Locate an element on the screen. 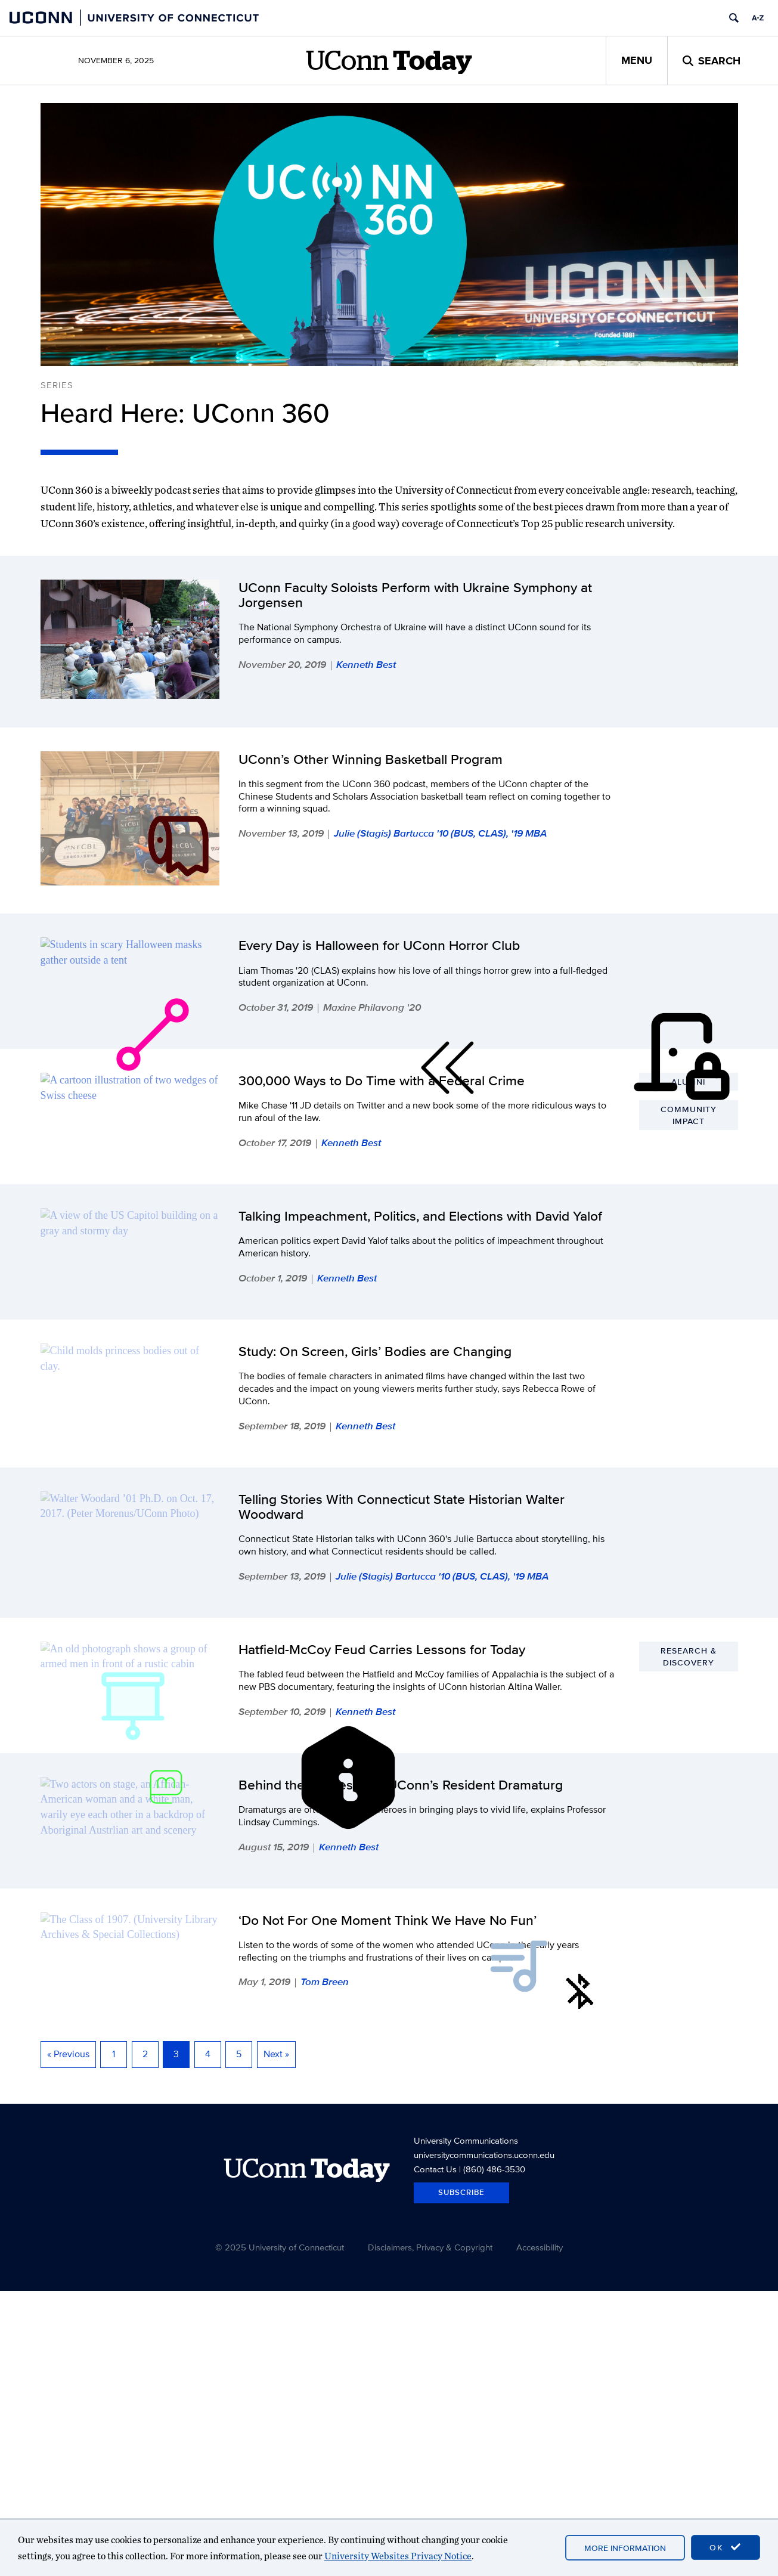 The image size is (778, 2576). bluetooth is currently disabled is located at coordinates (579, 1991).